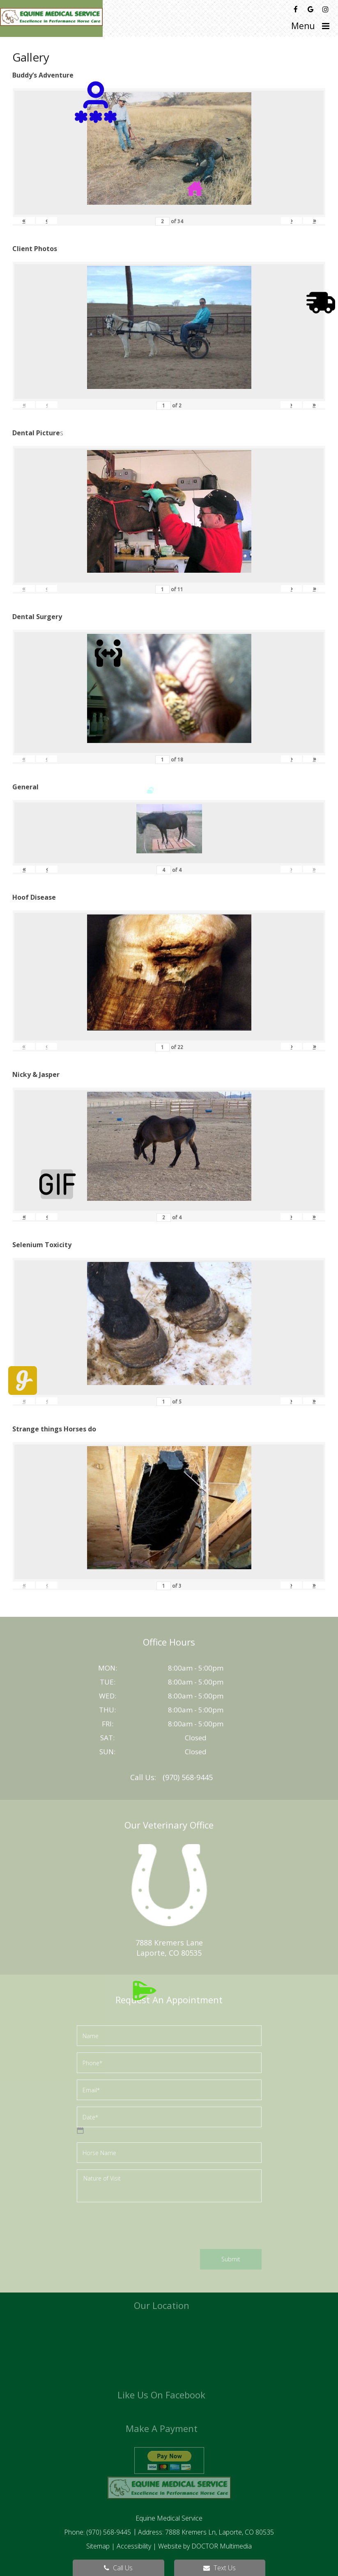 This screenshot has height=2576, width=338. I want to click on navigate to the home screen, so click(195, 188).